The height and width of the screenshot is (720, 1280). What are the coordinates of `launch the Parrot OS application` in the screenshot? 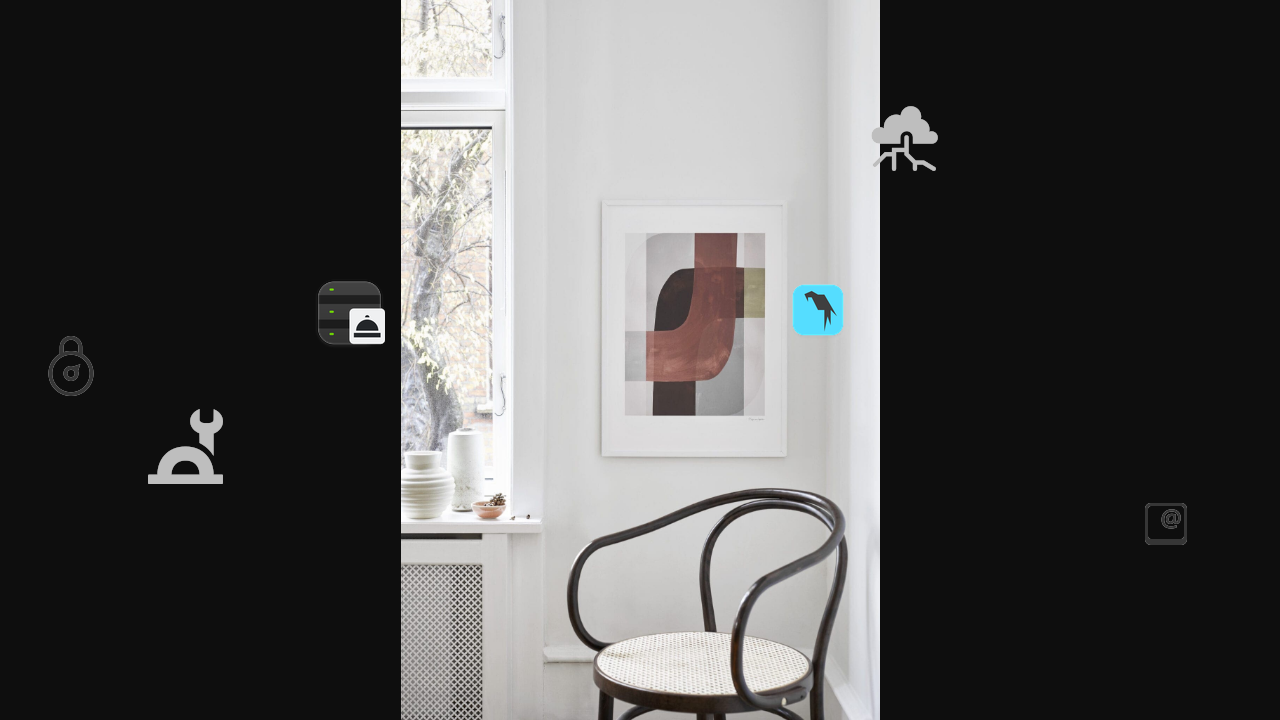 It's located at (818, 310).